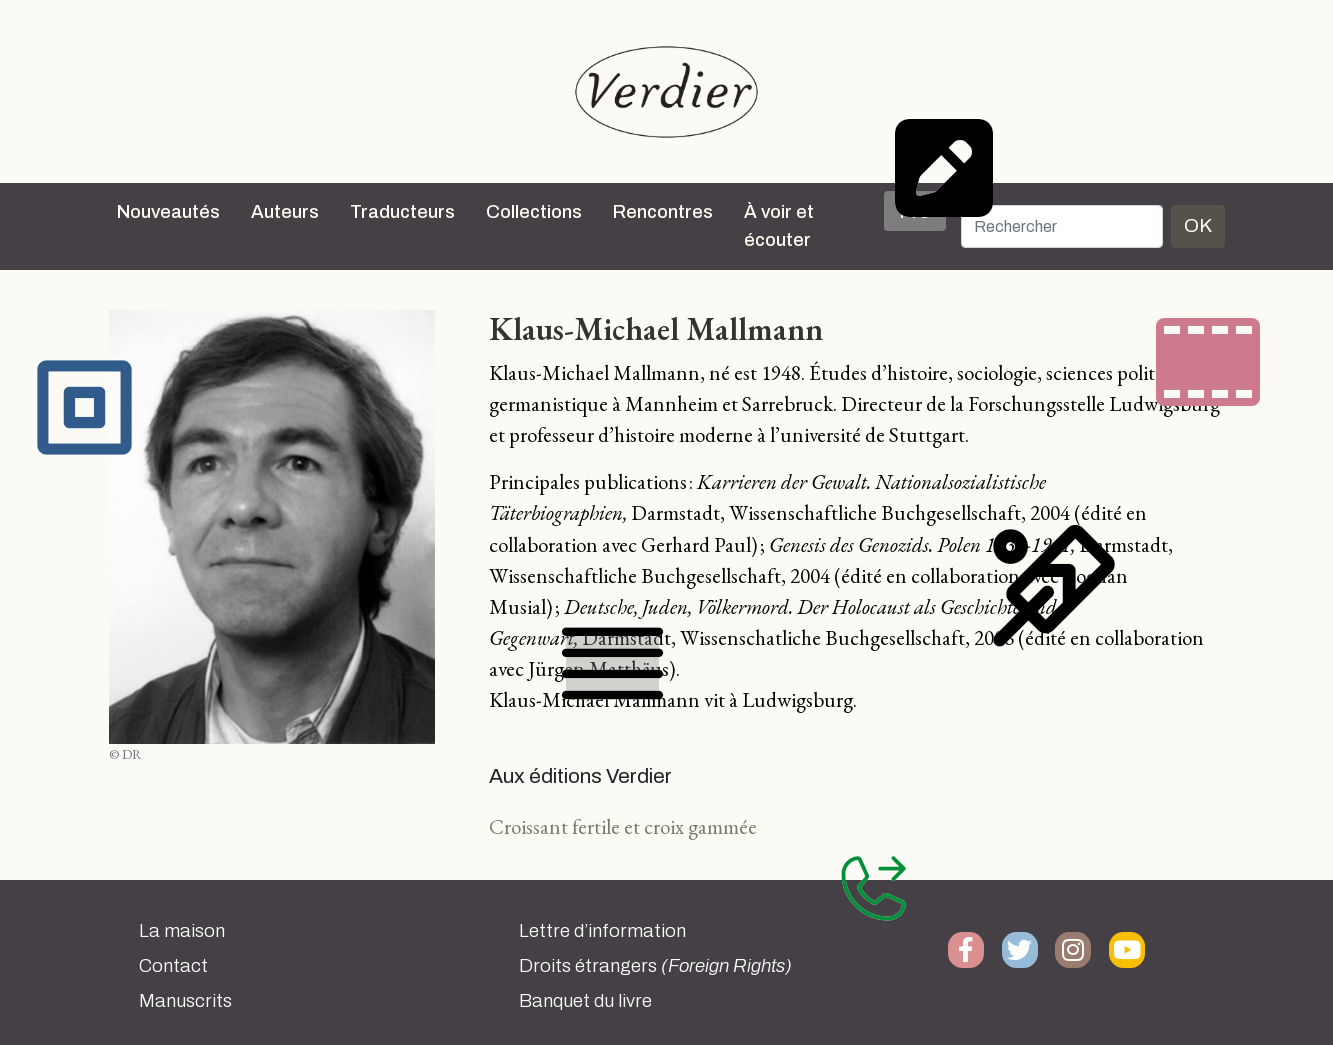 The height and width of the screenshot is (1045, 1333). I want to click on edit or modify content, so click(944, 168).